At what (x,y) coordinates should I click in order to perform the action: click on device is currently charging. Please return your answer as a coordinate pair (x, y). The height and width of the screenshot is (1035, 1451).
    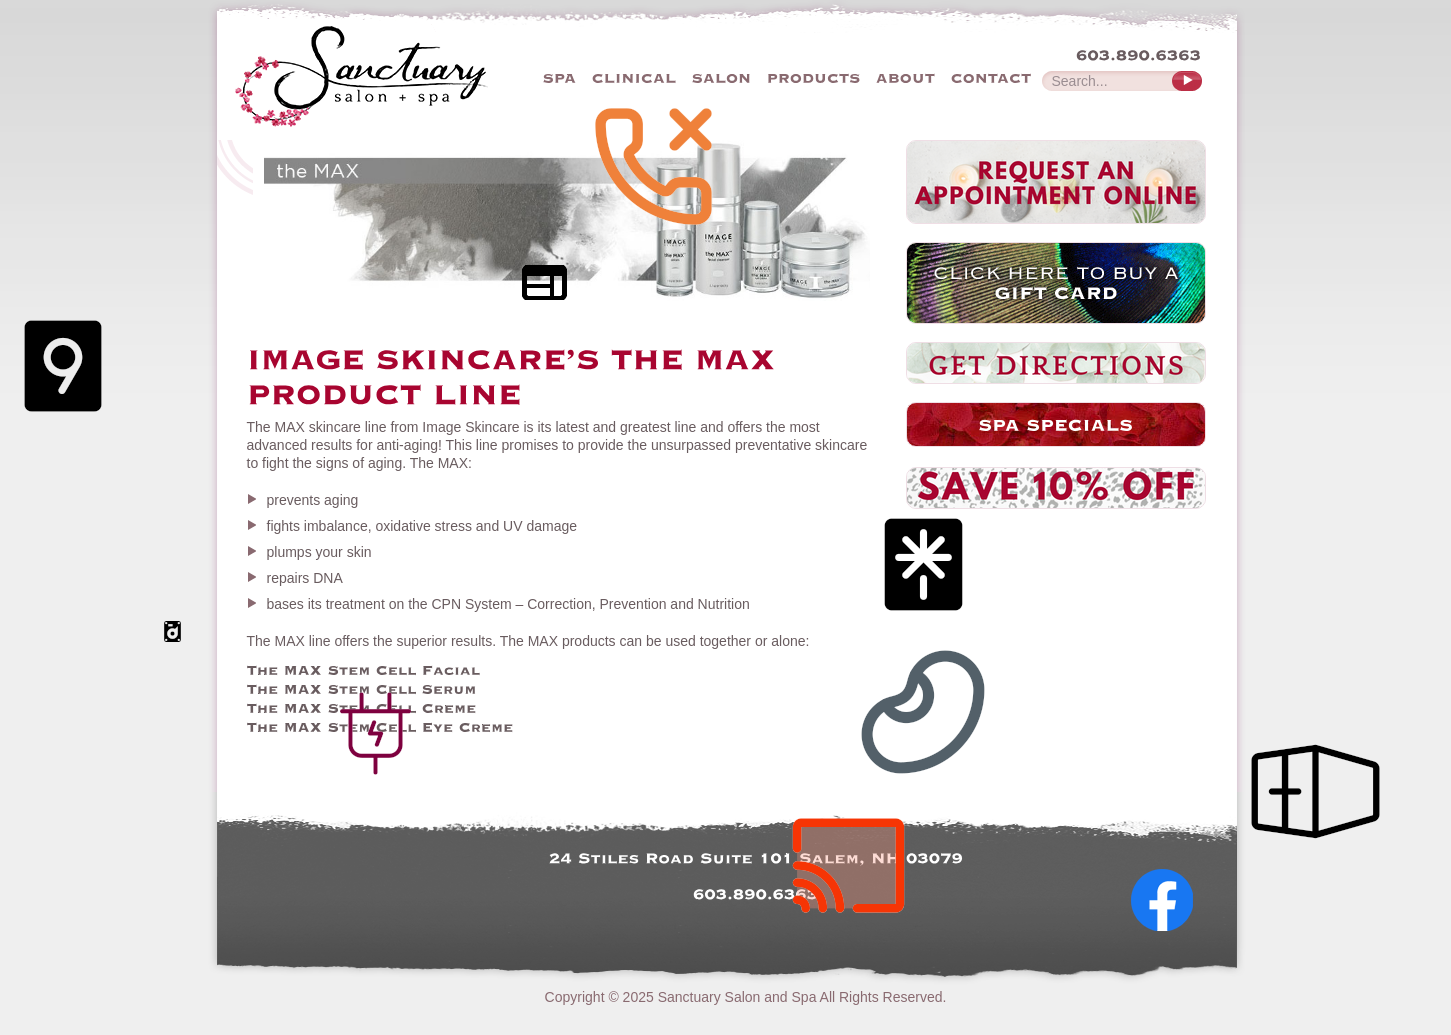
    Looking at the image, I should click on (375, 733).